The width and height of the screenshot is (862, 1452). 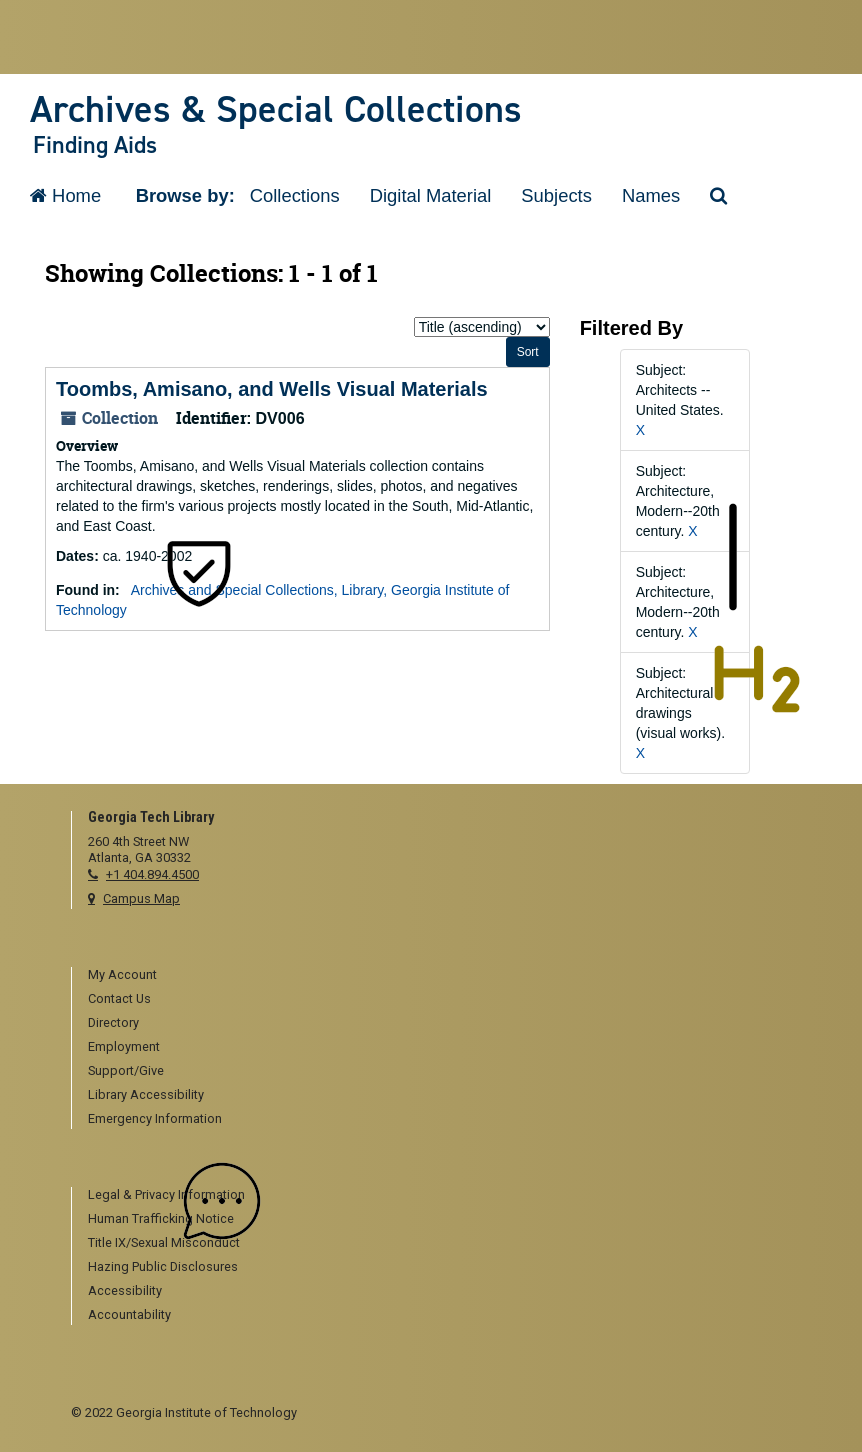 What do you see at coordinates (733, 557) in the screenshot?
I see `vertical divider or separator between UI elements` at bounding box center [733, 557].